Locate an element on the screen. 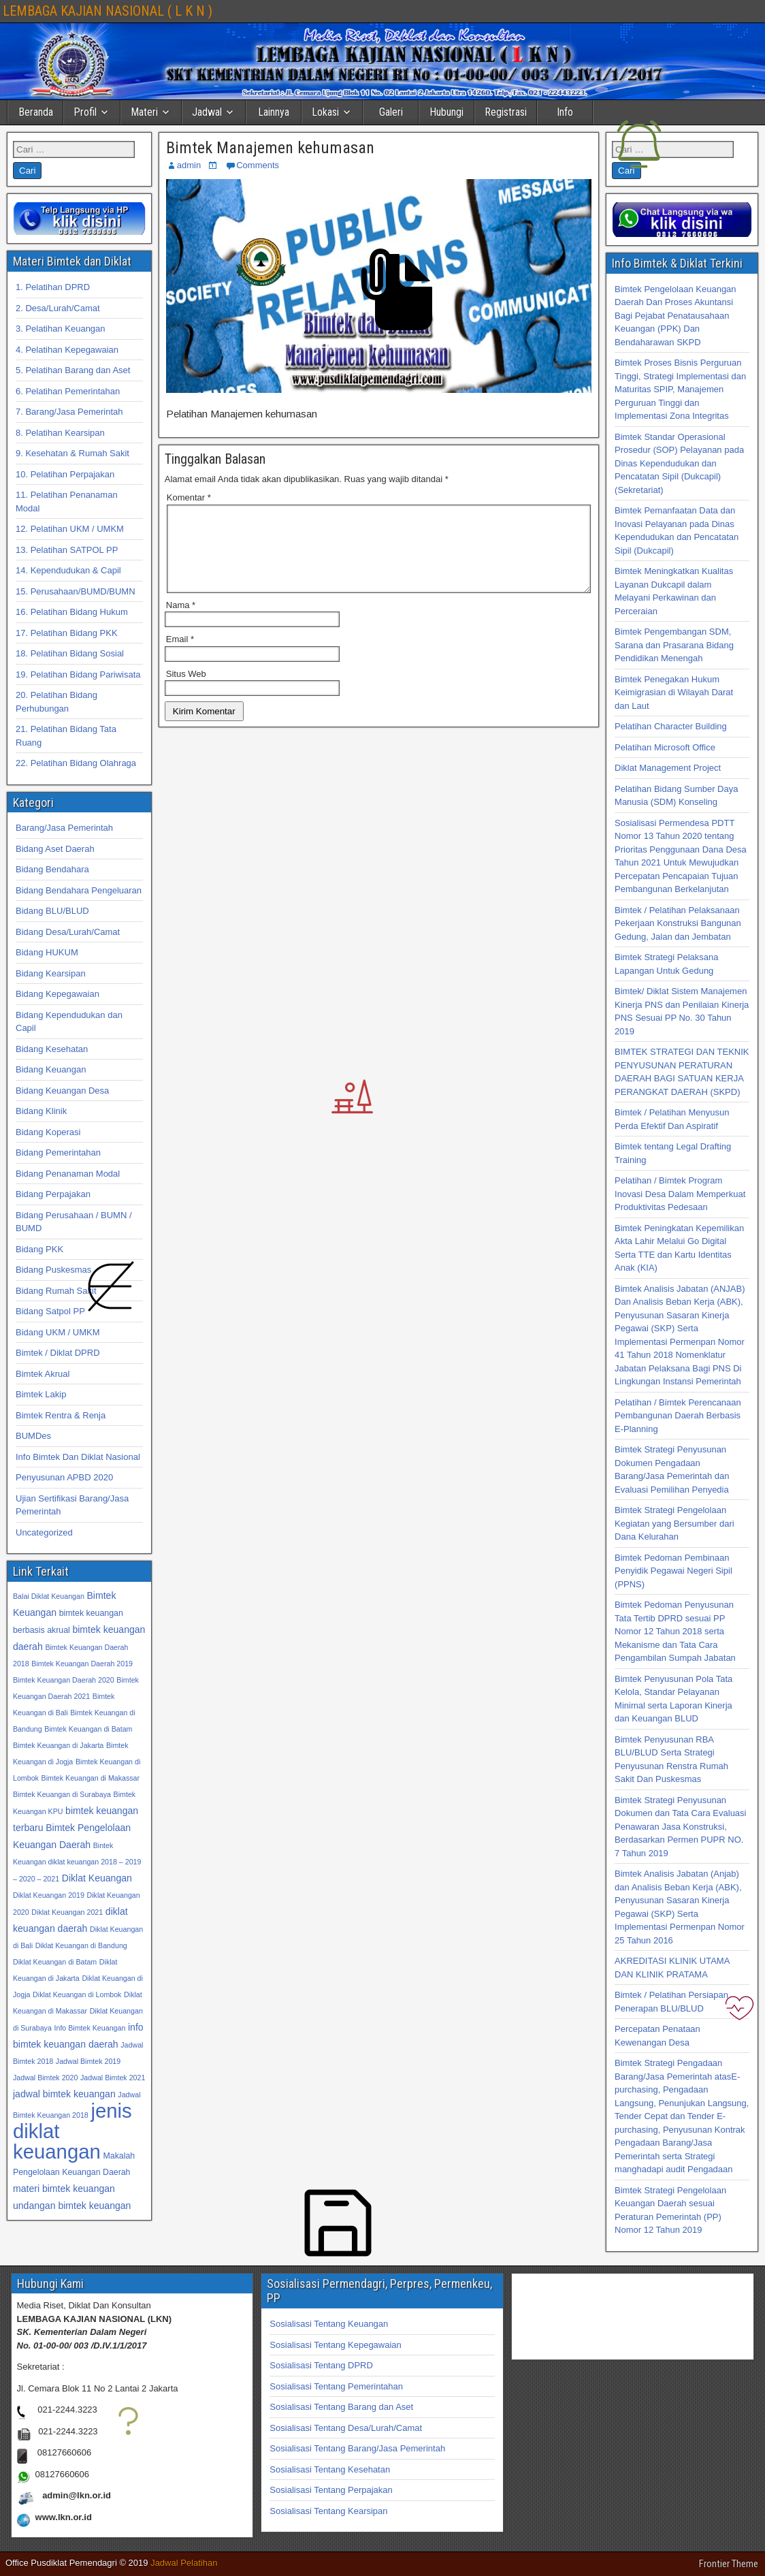  view health or fitness metrics is located at coordinates (739, 2007).